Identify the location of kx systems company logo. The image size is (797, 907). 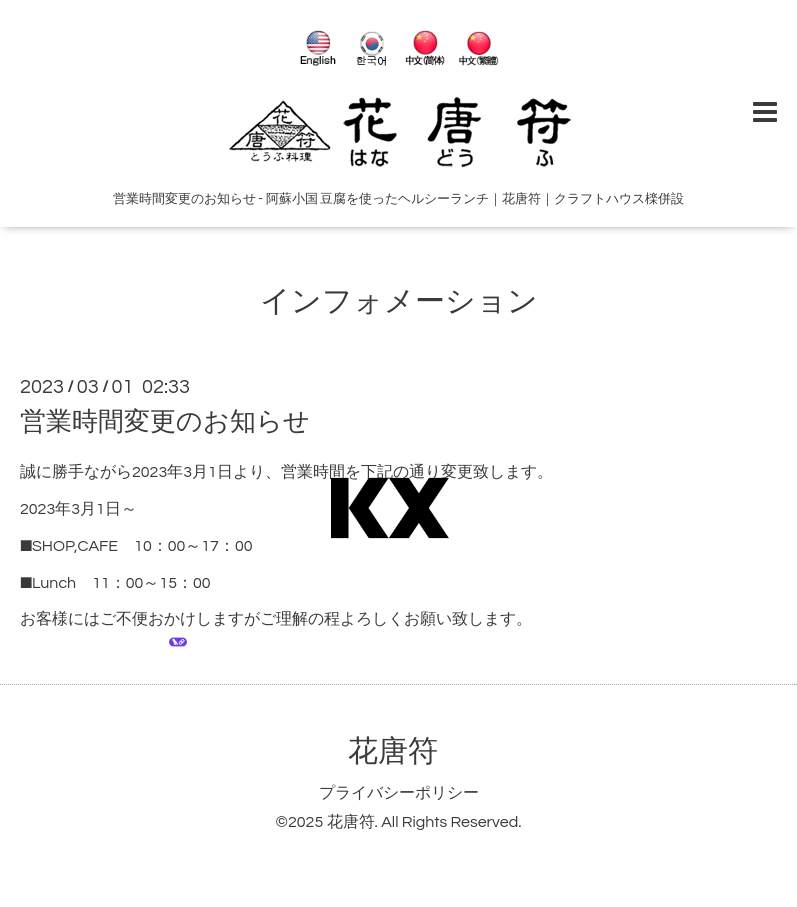
(390, 508).